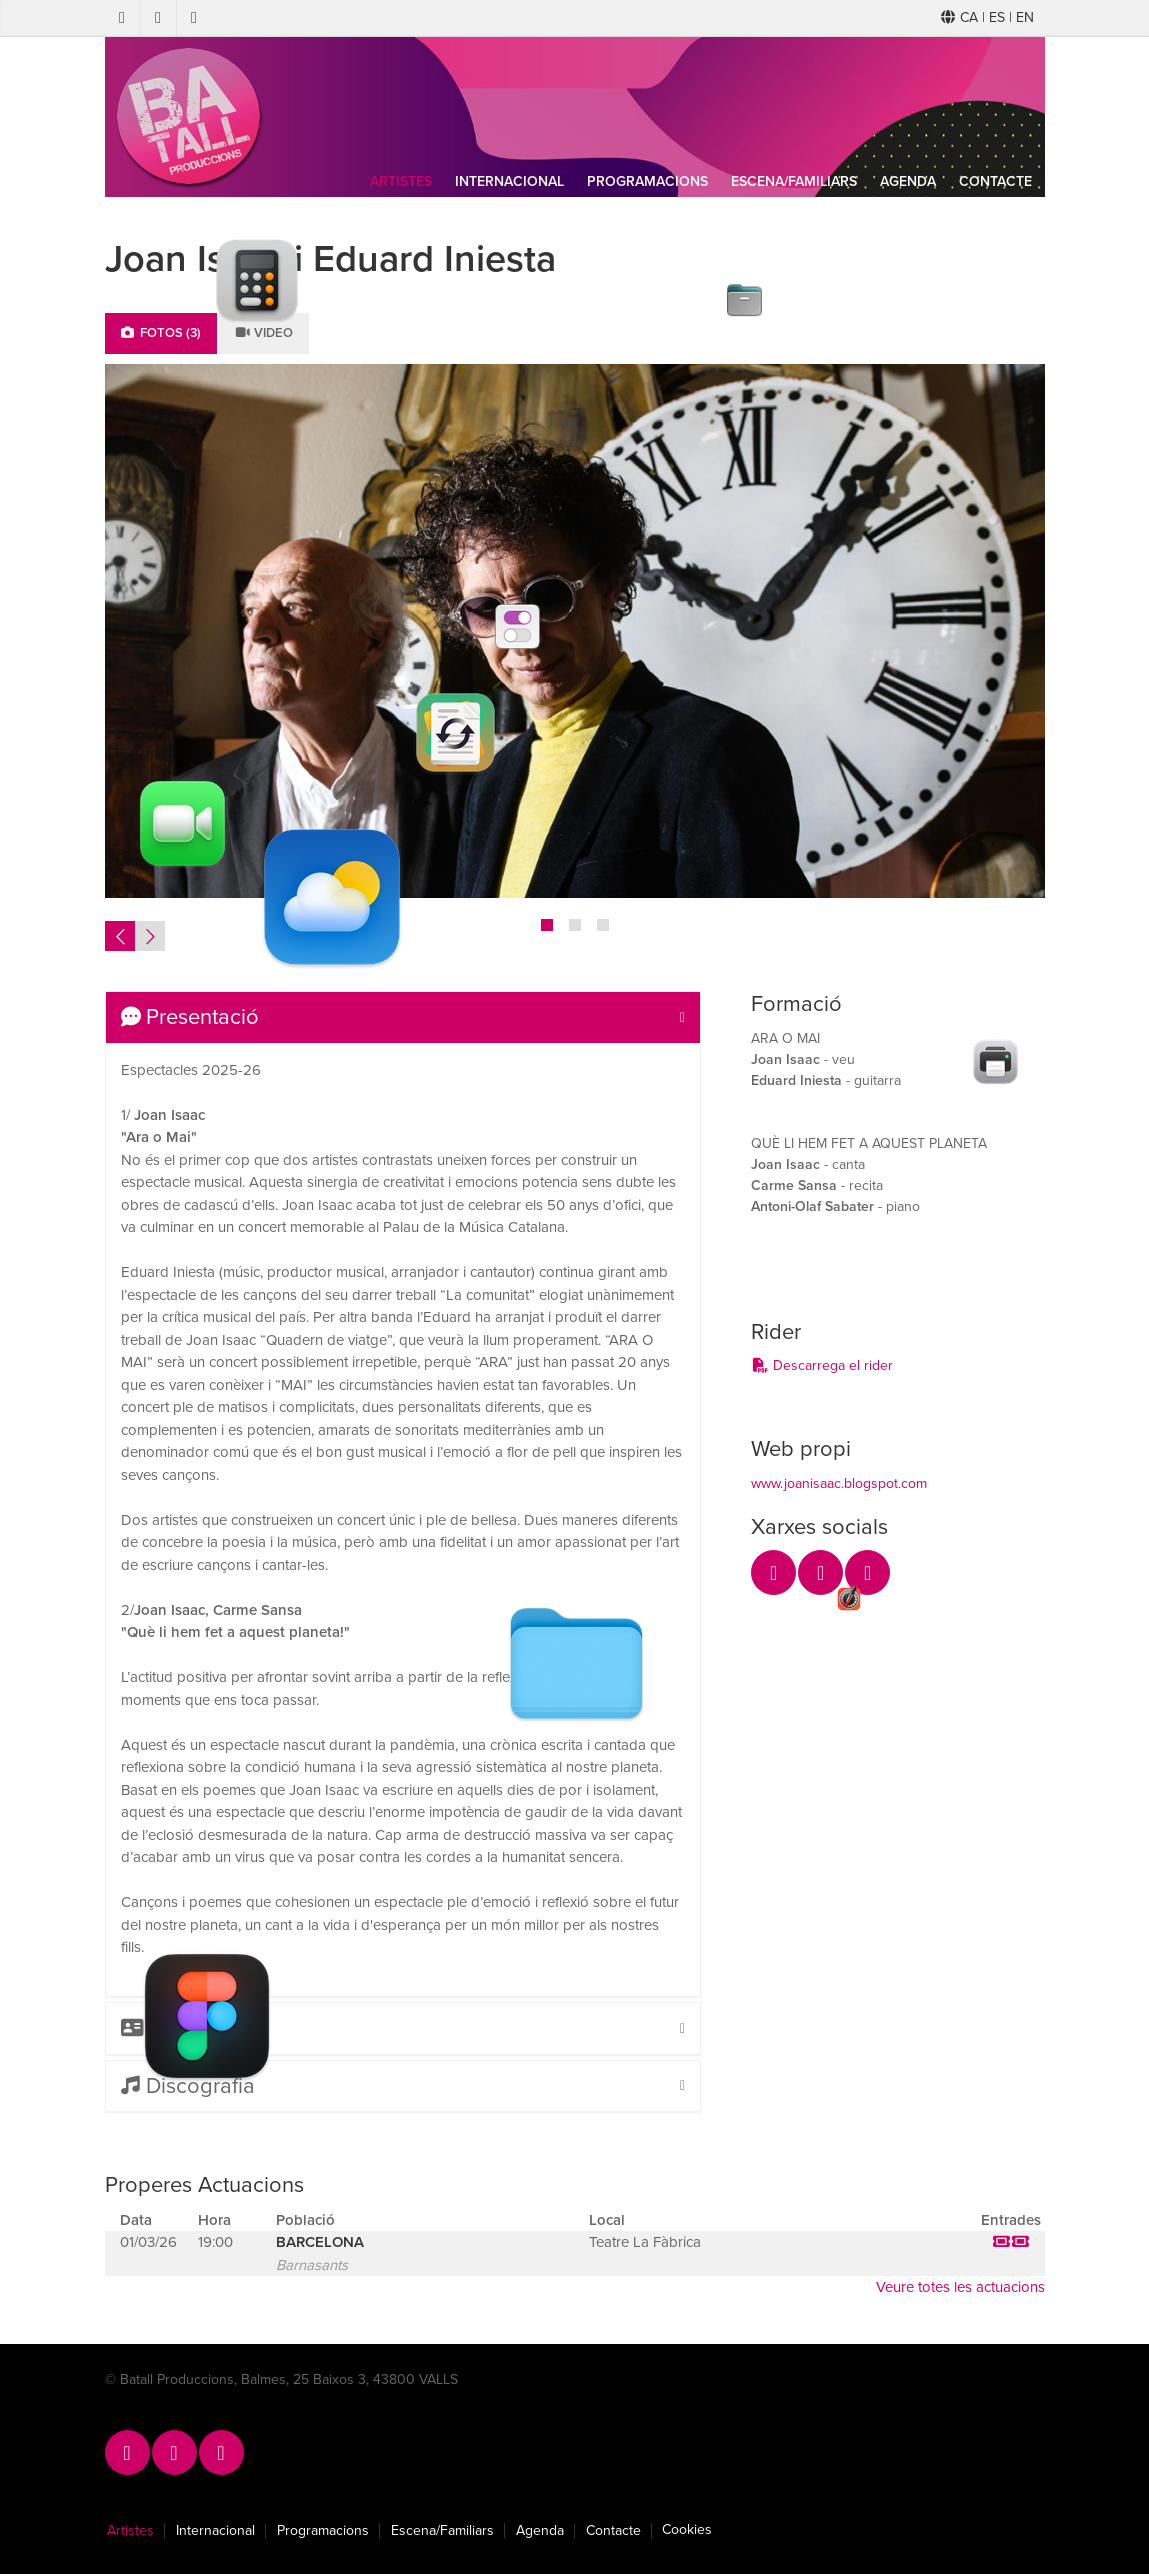 Image resolution: width=1149 pixels, height=2574 pixels. What do you see at coordinates (455, 732) in the screenshot?
I see `open Morphosis file conversion app` at bounding box center [455, 732].